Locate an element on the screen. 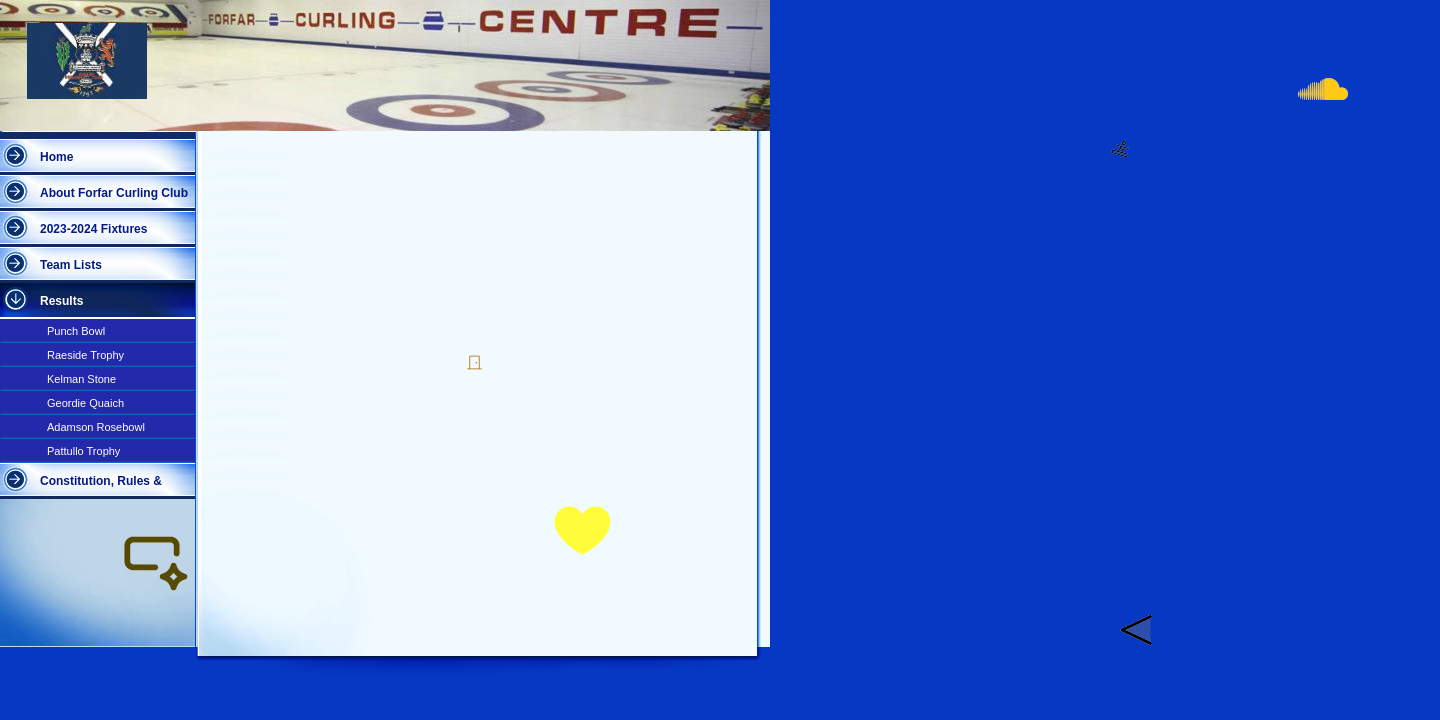  exit or log out of the application is located at coordinates (474, 362).